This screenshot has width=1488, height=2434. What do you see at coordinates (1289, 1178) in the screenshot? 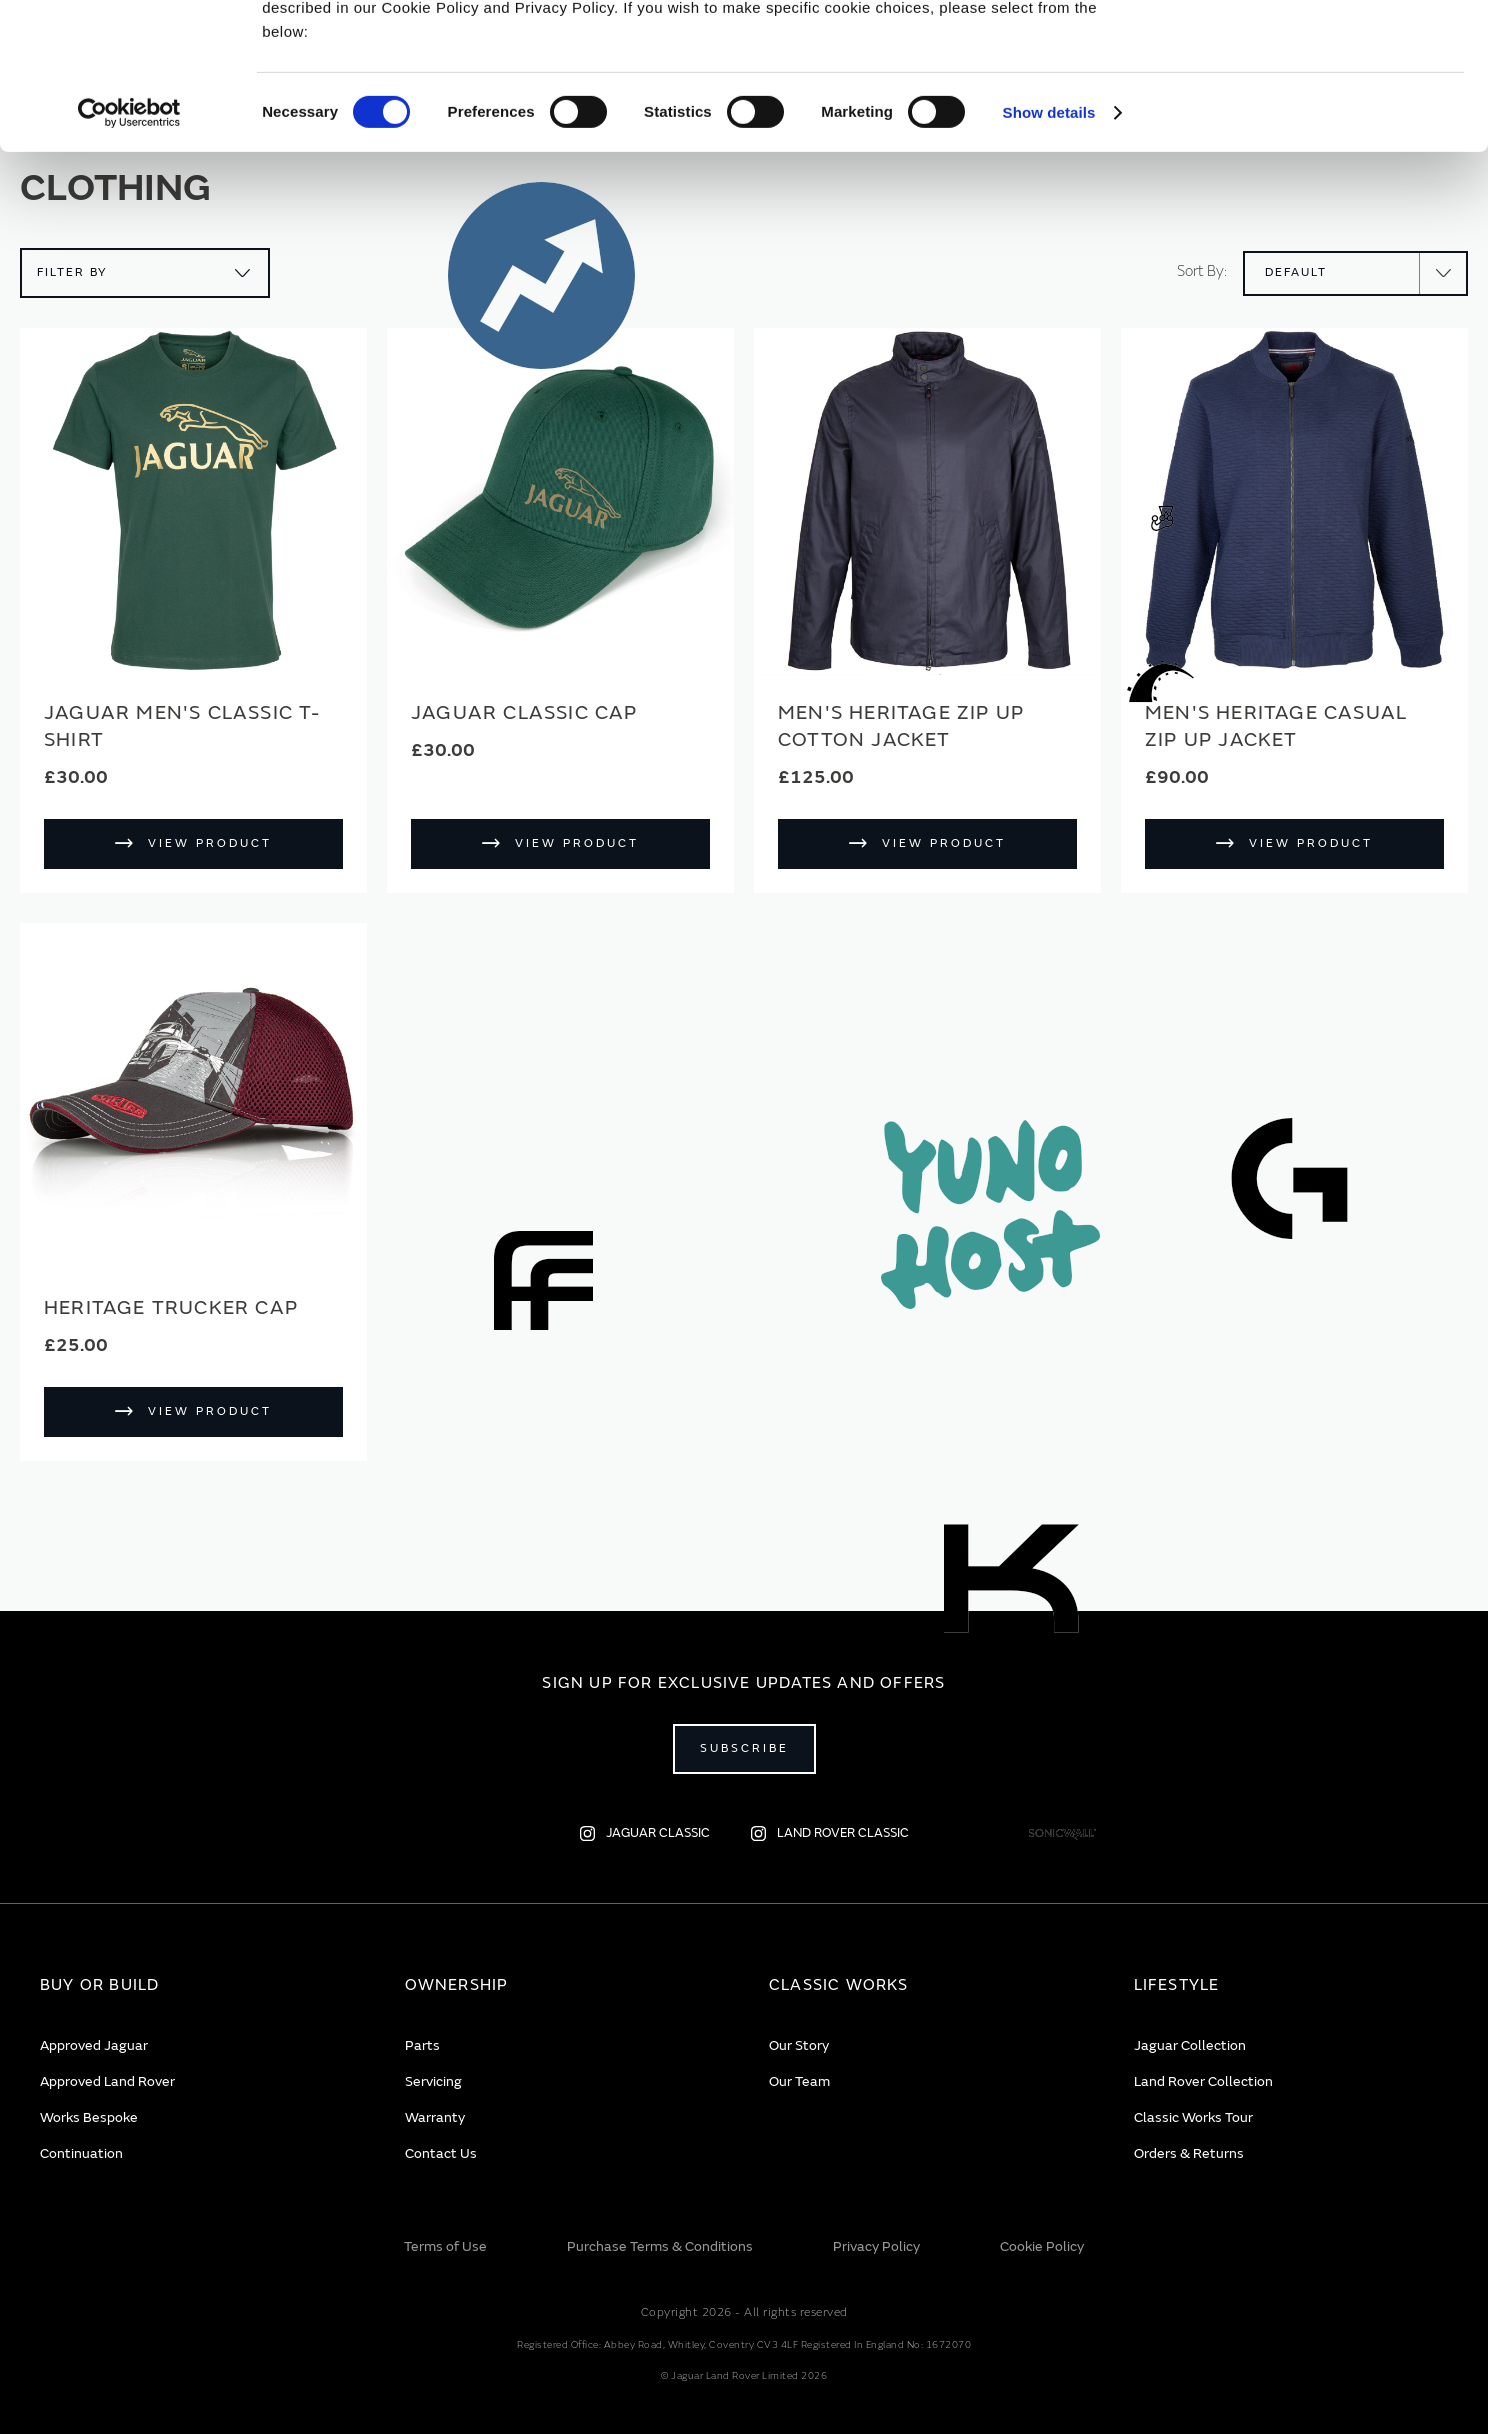
I see `logitech g gaming brand logo` at bounding box center [1289, 1178].